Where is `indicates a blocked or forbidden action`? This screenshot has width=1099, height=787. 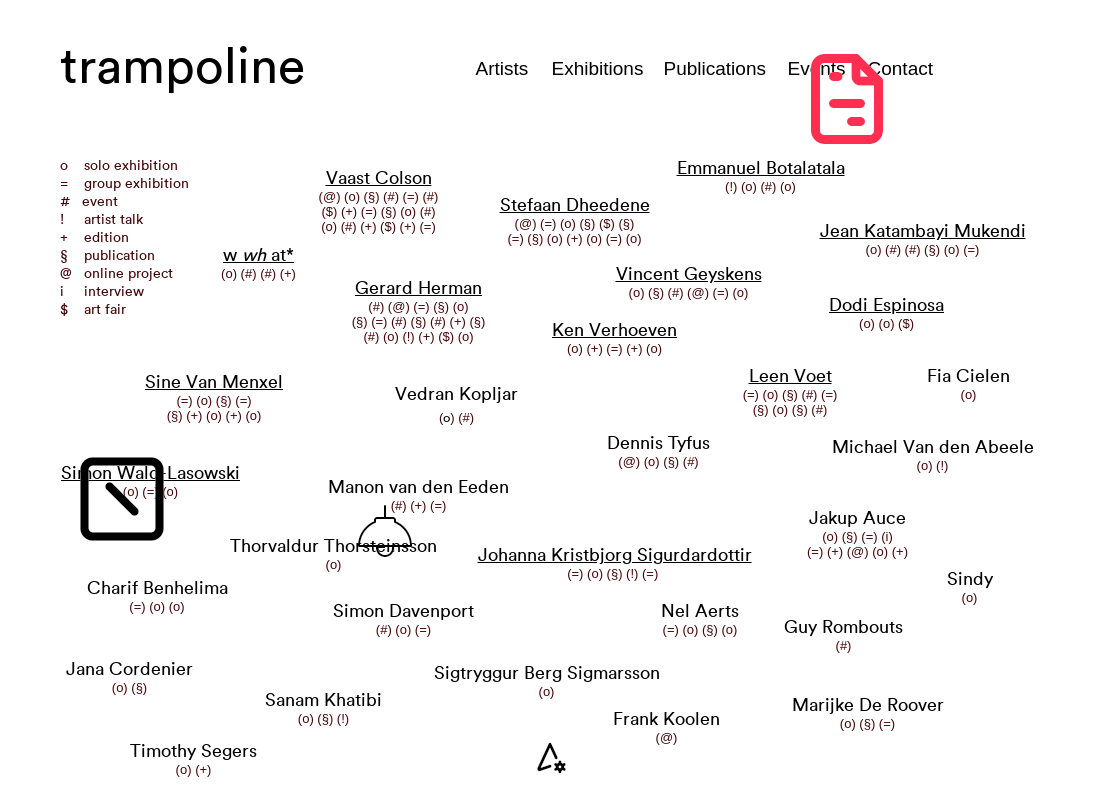 indicates a blocked or forbidden action is located at coordinates (122, 499).